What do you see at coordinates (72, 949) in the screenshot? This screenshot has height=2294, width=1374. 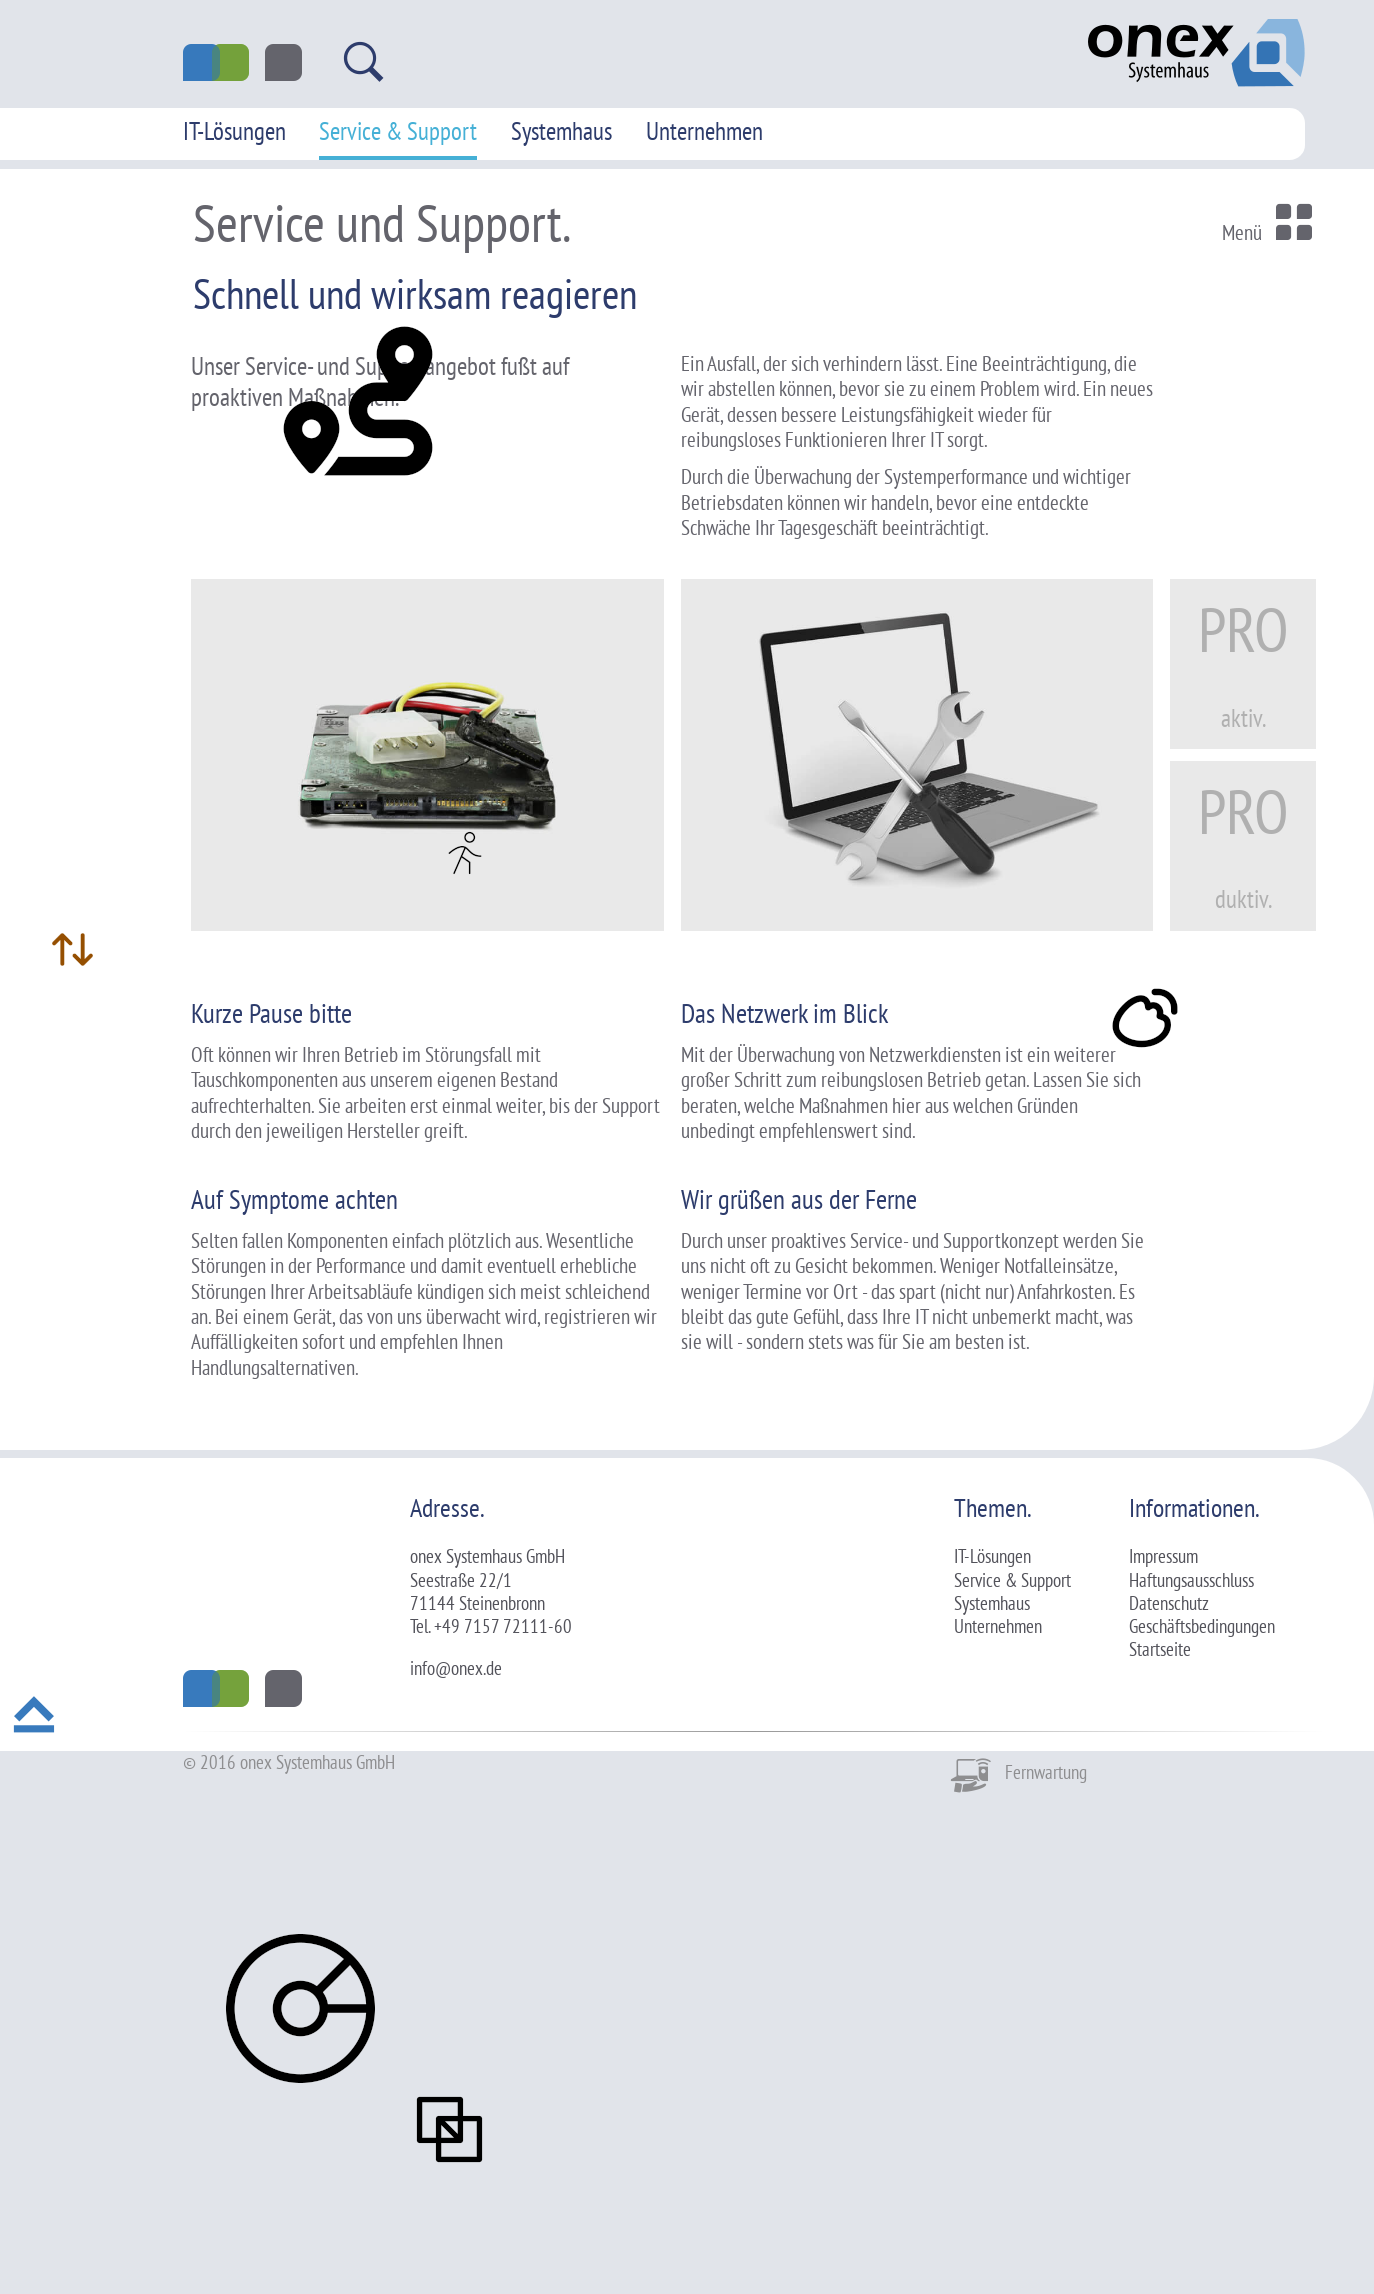 I see `sort items in ascending or descending order` at bounding box center [72, 949].